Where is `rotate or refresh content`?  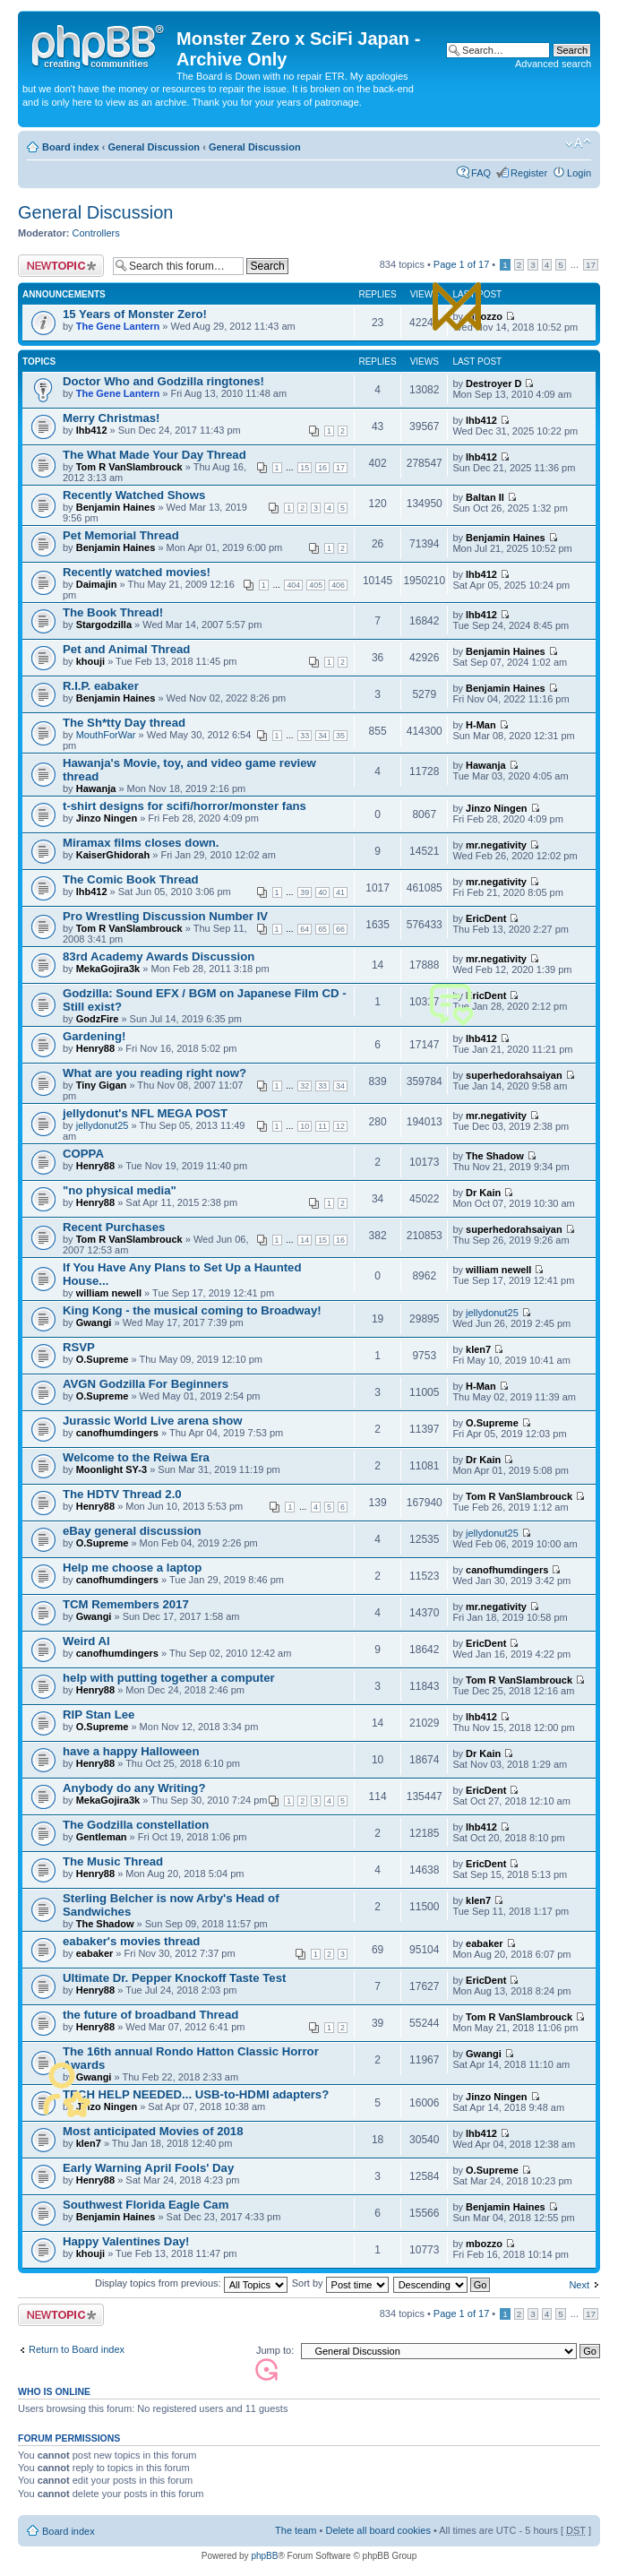 rotate or refresh content is located at coordinates (266, 2369).